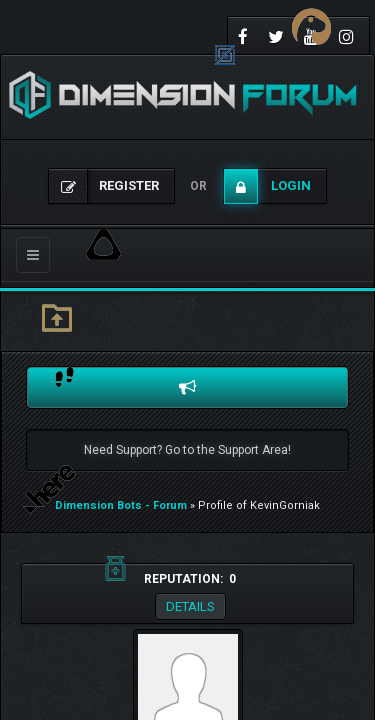  I want to click on HTC Vive brand logo, so click(103, 244).